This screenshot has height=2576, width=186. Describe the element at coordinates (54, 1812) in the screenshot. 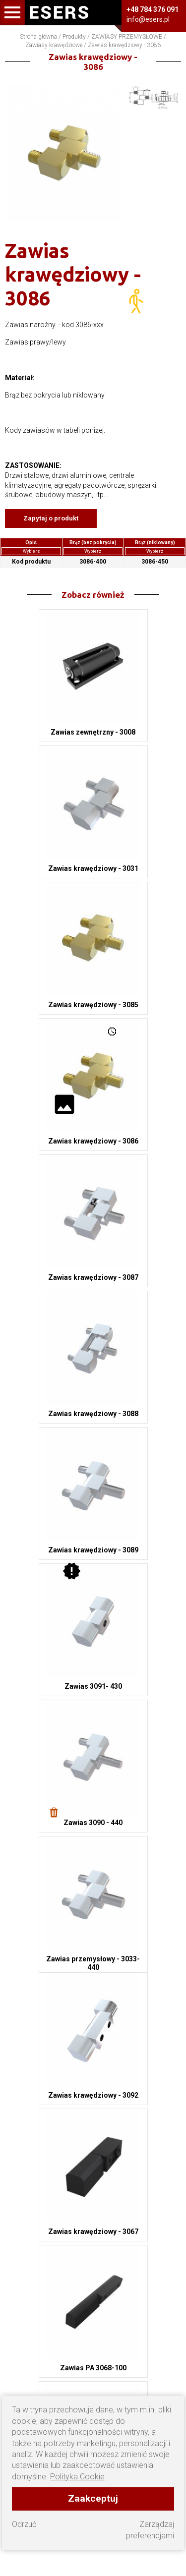

I see `delete selected item` at that location.